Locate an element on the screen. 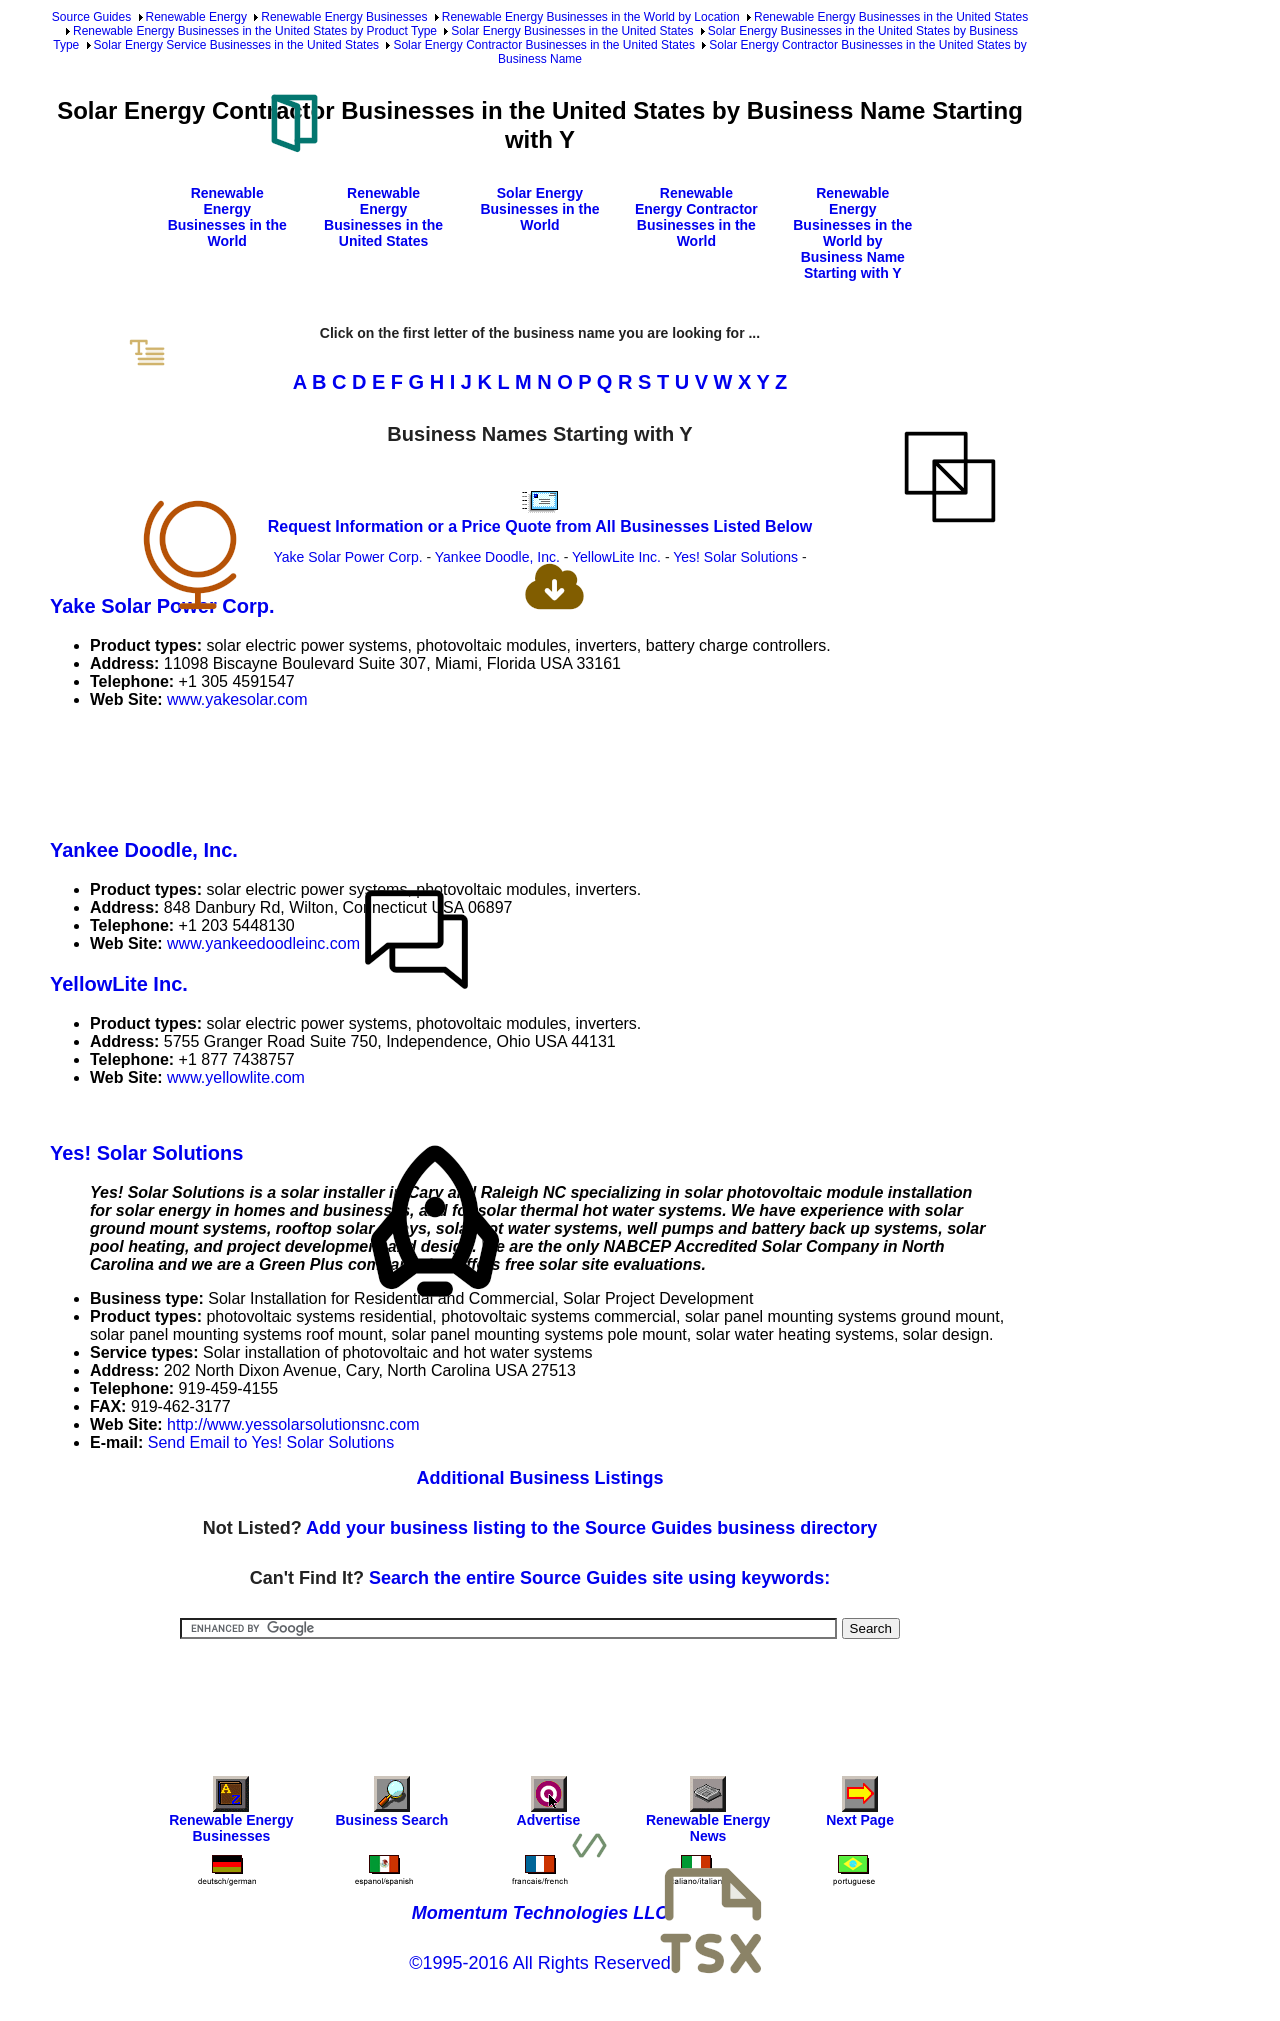  switch to dual-screen or split view mode is located at coordinates (294, 120).